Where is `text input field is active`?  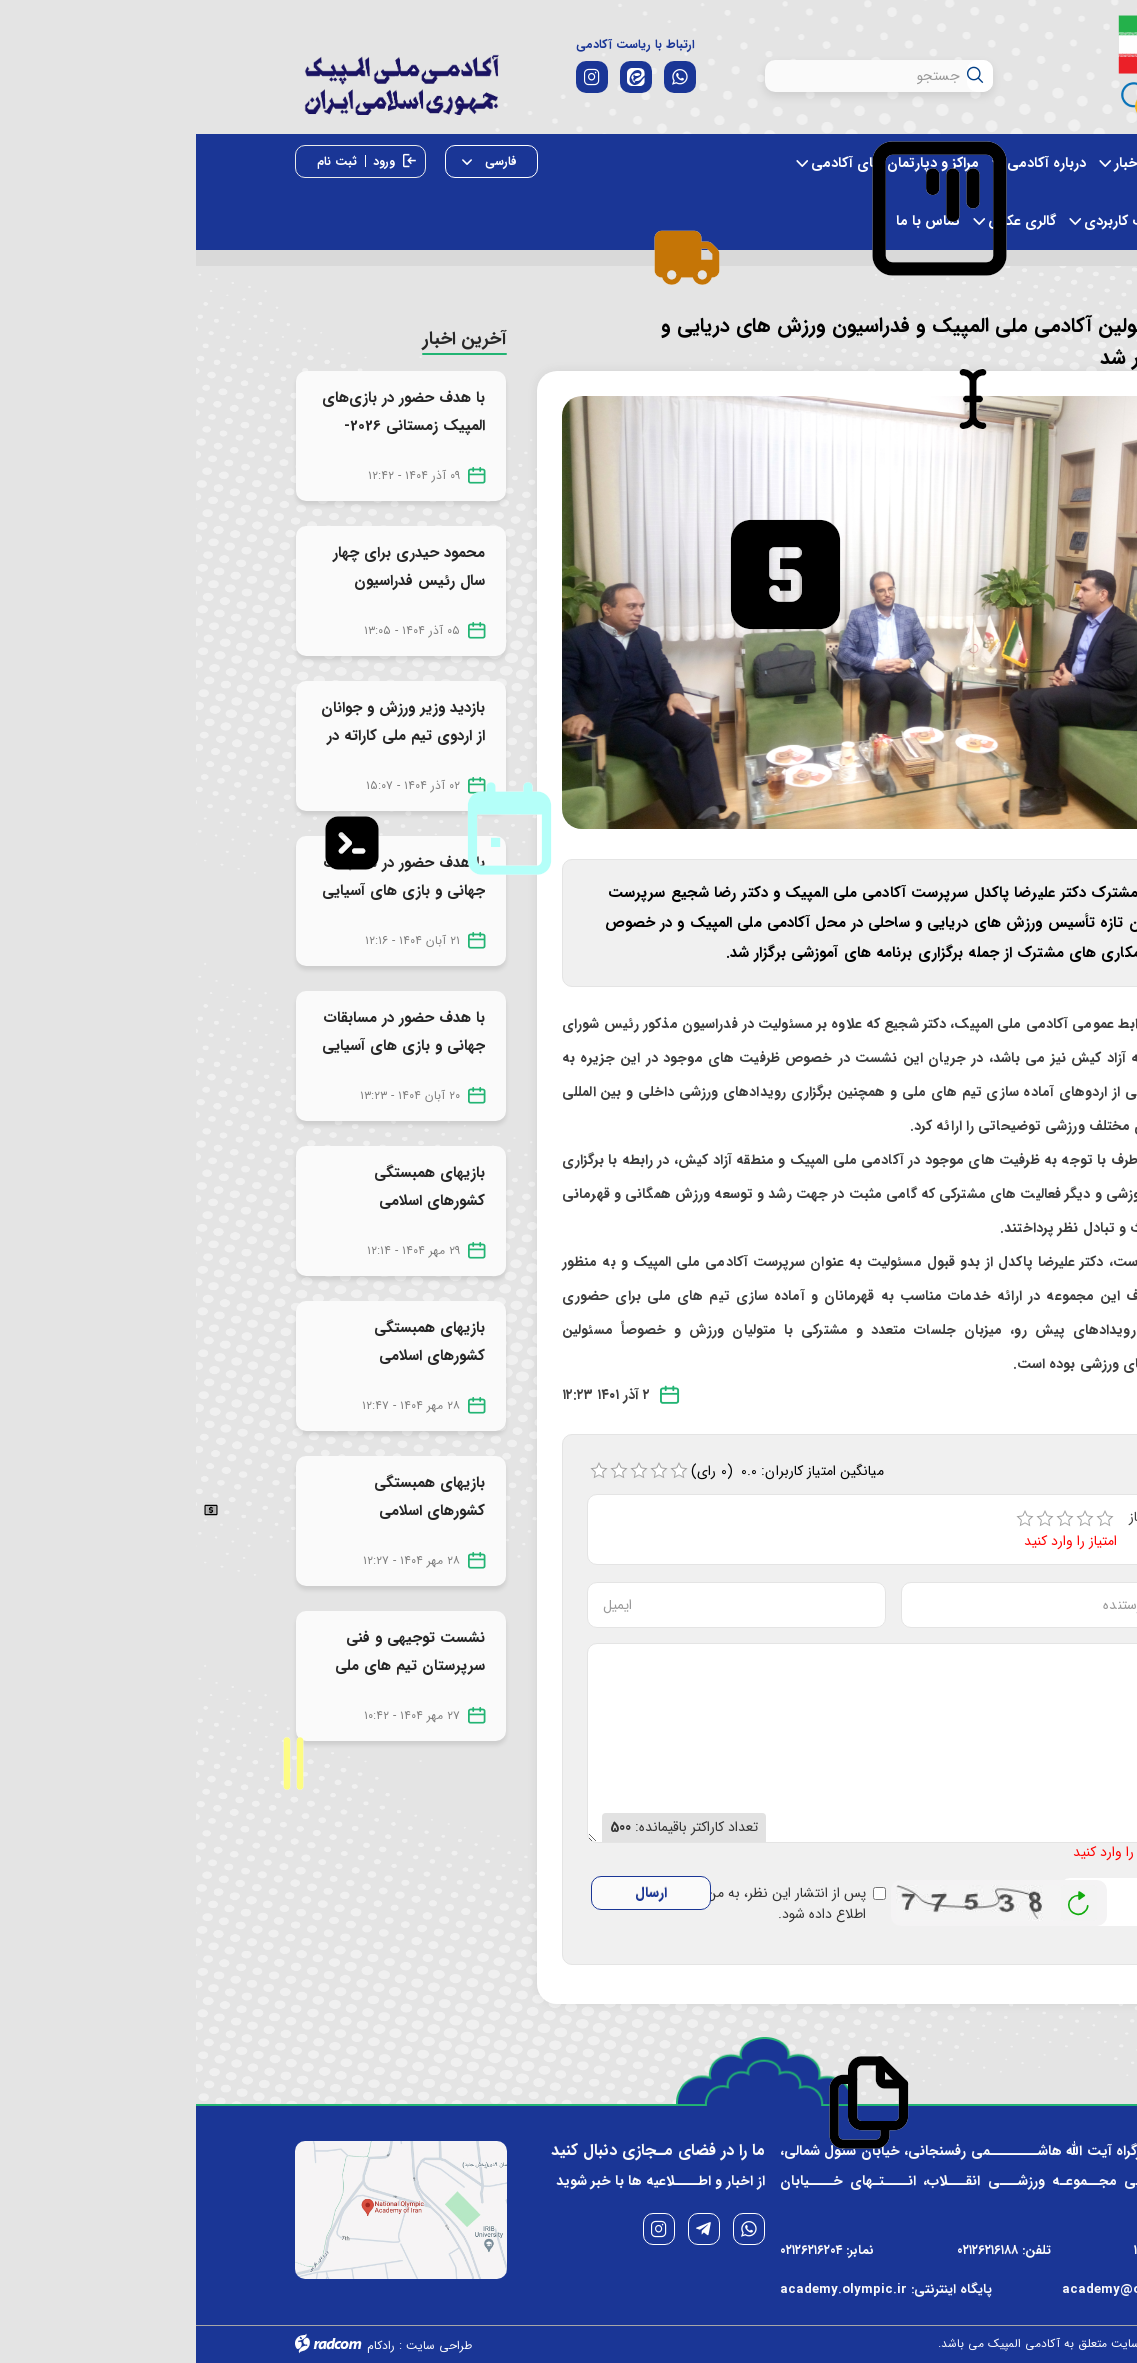
text input field is active is located at coordinates (973, 399).